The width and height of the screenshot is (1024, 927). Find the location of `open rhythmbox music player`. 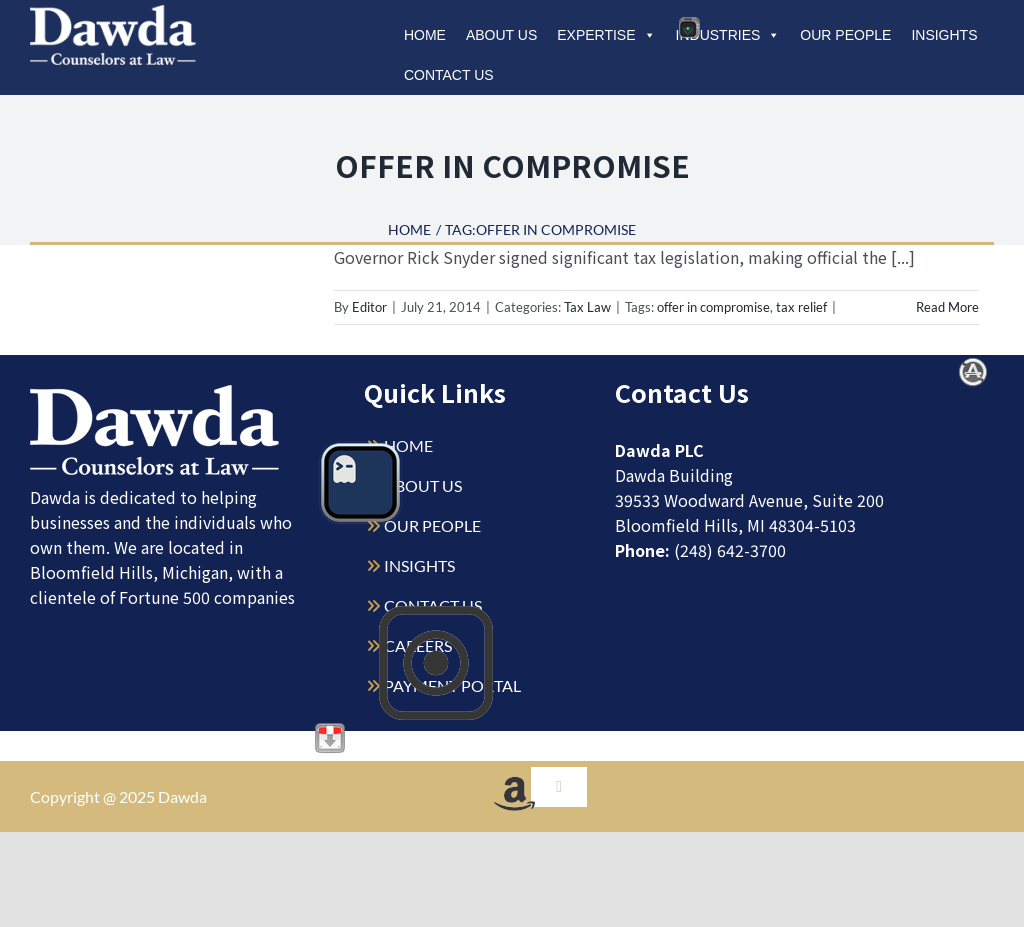

open rhythmbox music player is located at coordinates (436, 663).